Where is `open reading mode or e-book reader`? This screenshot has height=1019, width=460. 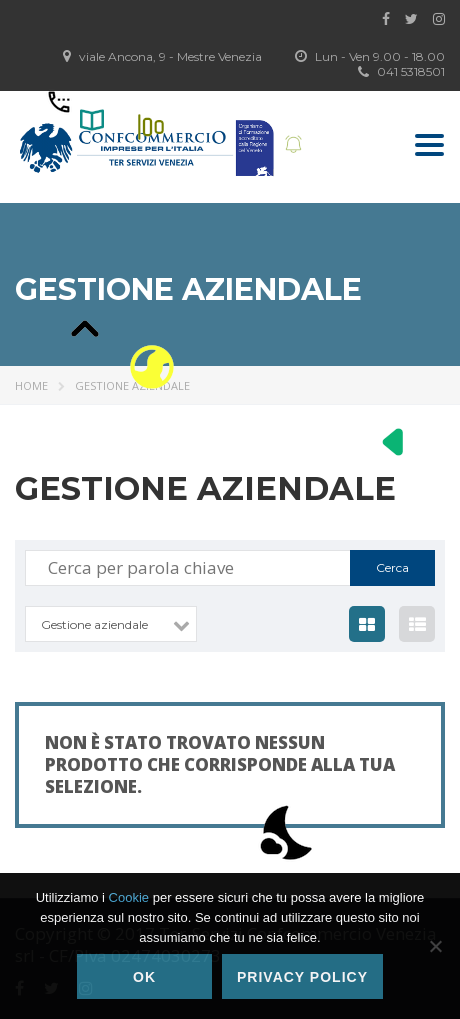 open reading mode or e-book reader is located at coordinates (92, 120).